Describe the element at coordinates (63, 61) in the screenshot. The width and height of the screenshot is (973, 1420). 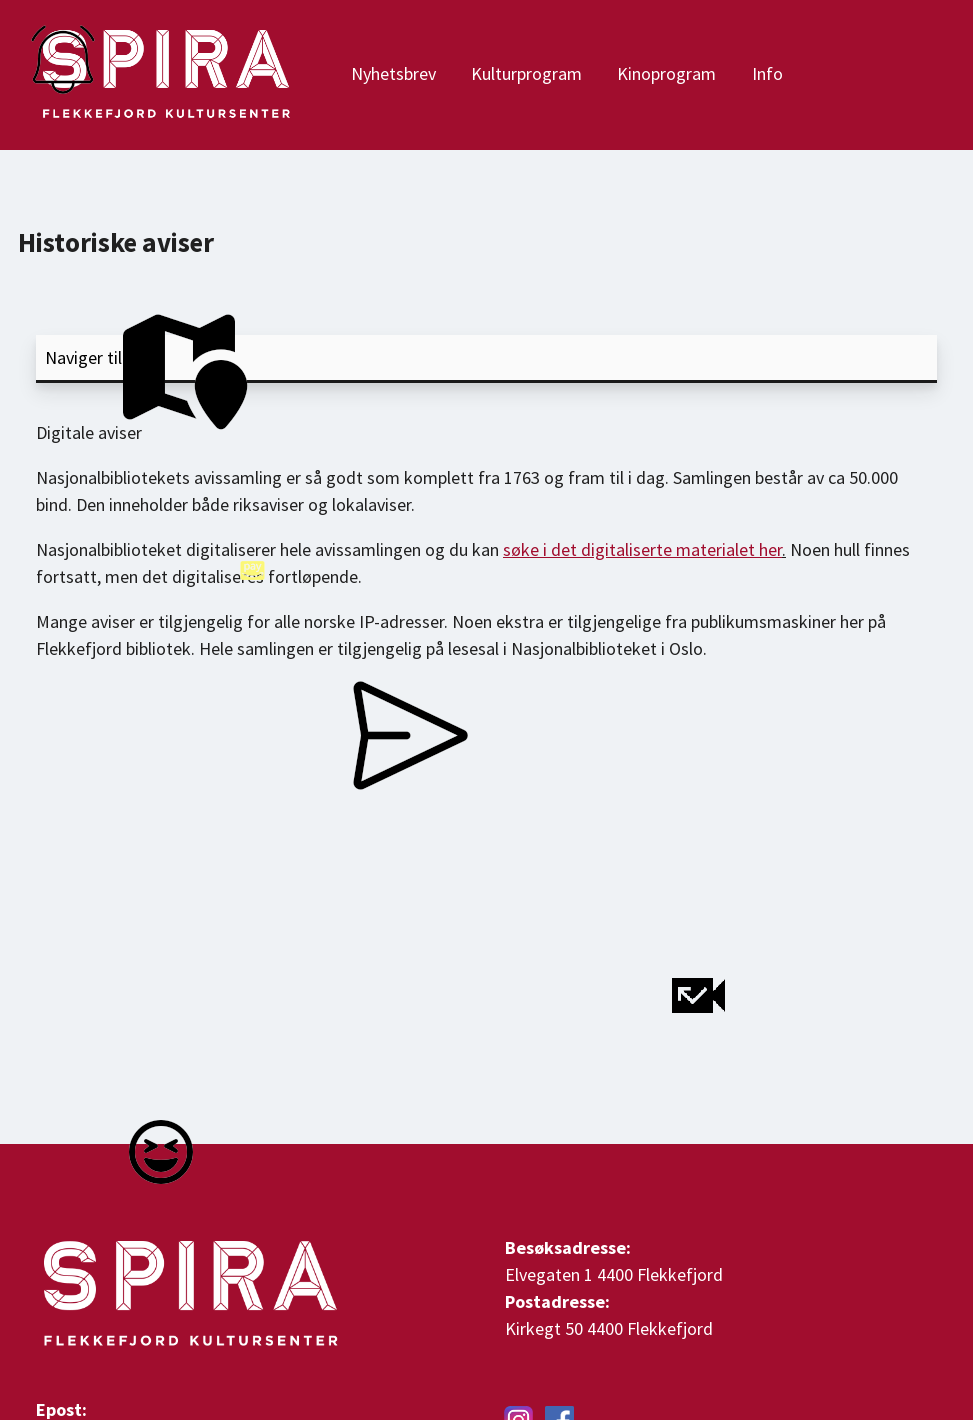
I see `indicates new notifications or alerts` at that location.